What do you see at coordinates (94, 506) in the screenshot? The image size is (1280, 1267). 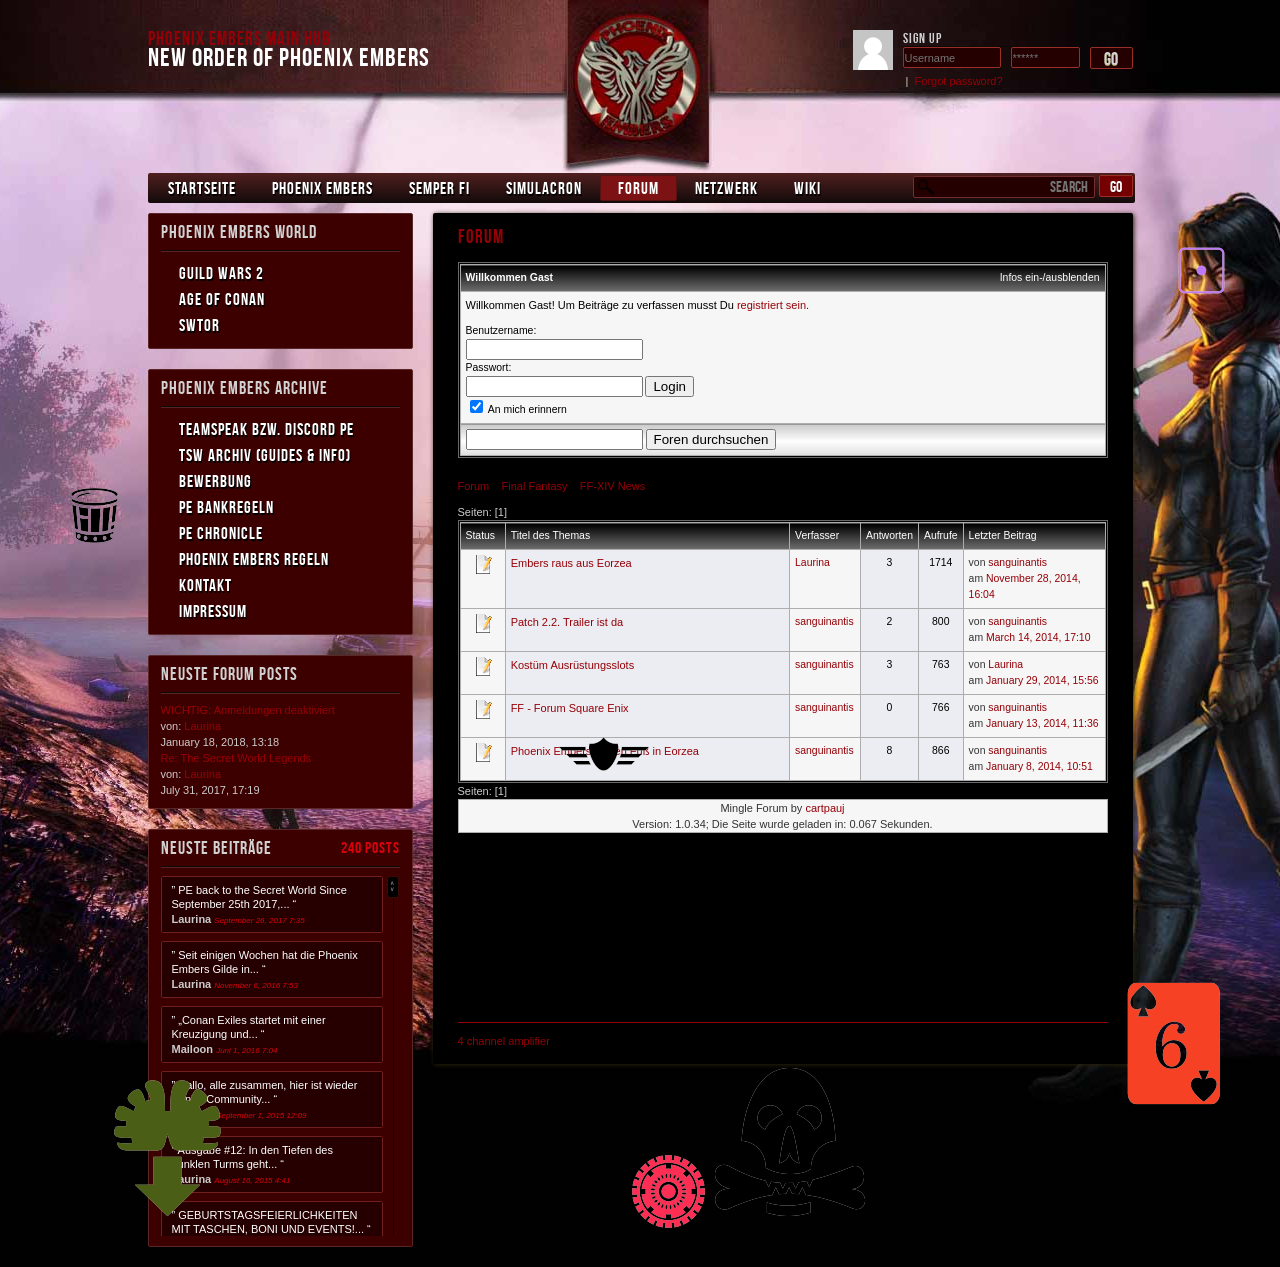 I see `indicates a full inventory or storage container` at bounding box center [94, 506].